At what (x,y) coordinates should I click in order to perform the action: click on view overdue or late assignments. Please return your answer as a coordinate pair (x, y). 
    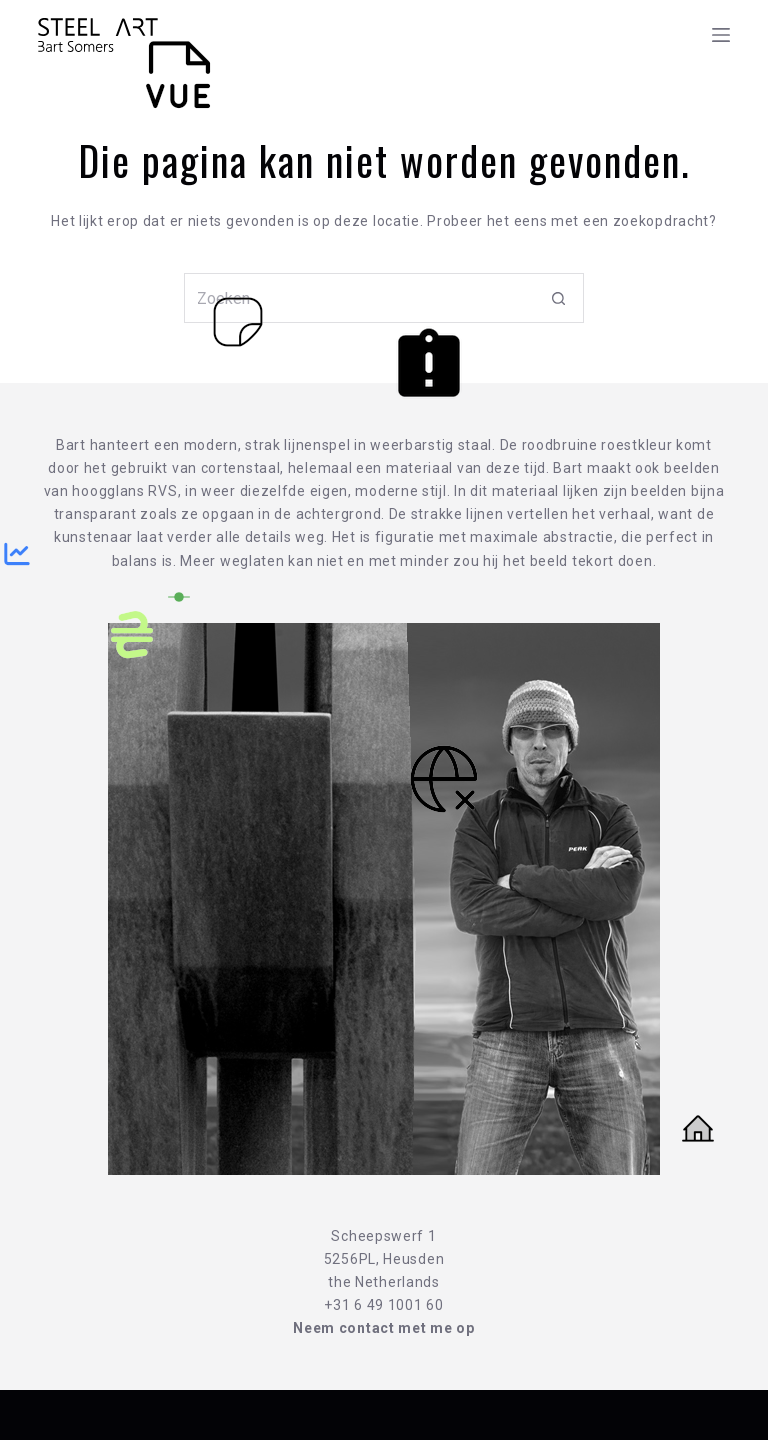
    Looking at the image, I should click on (429, 366).